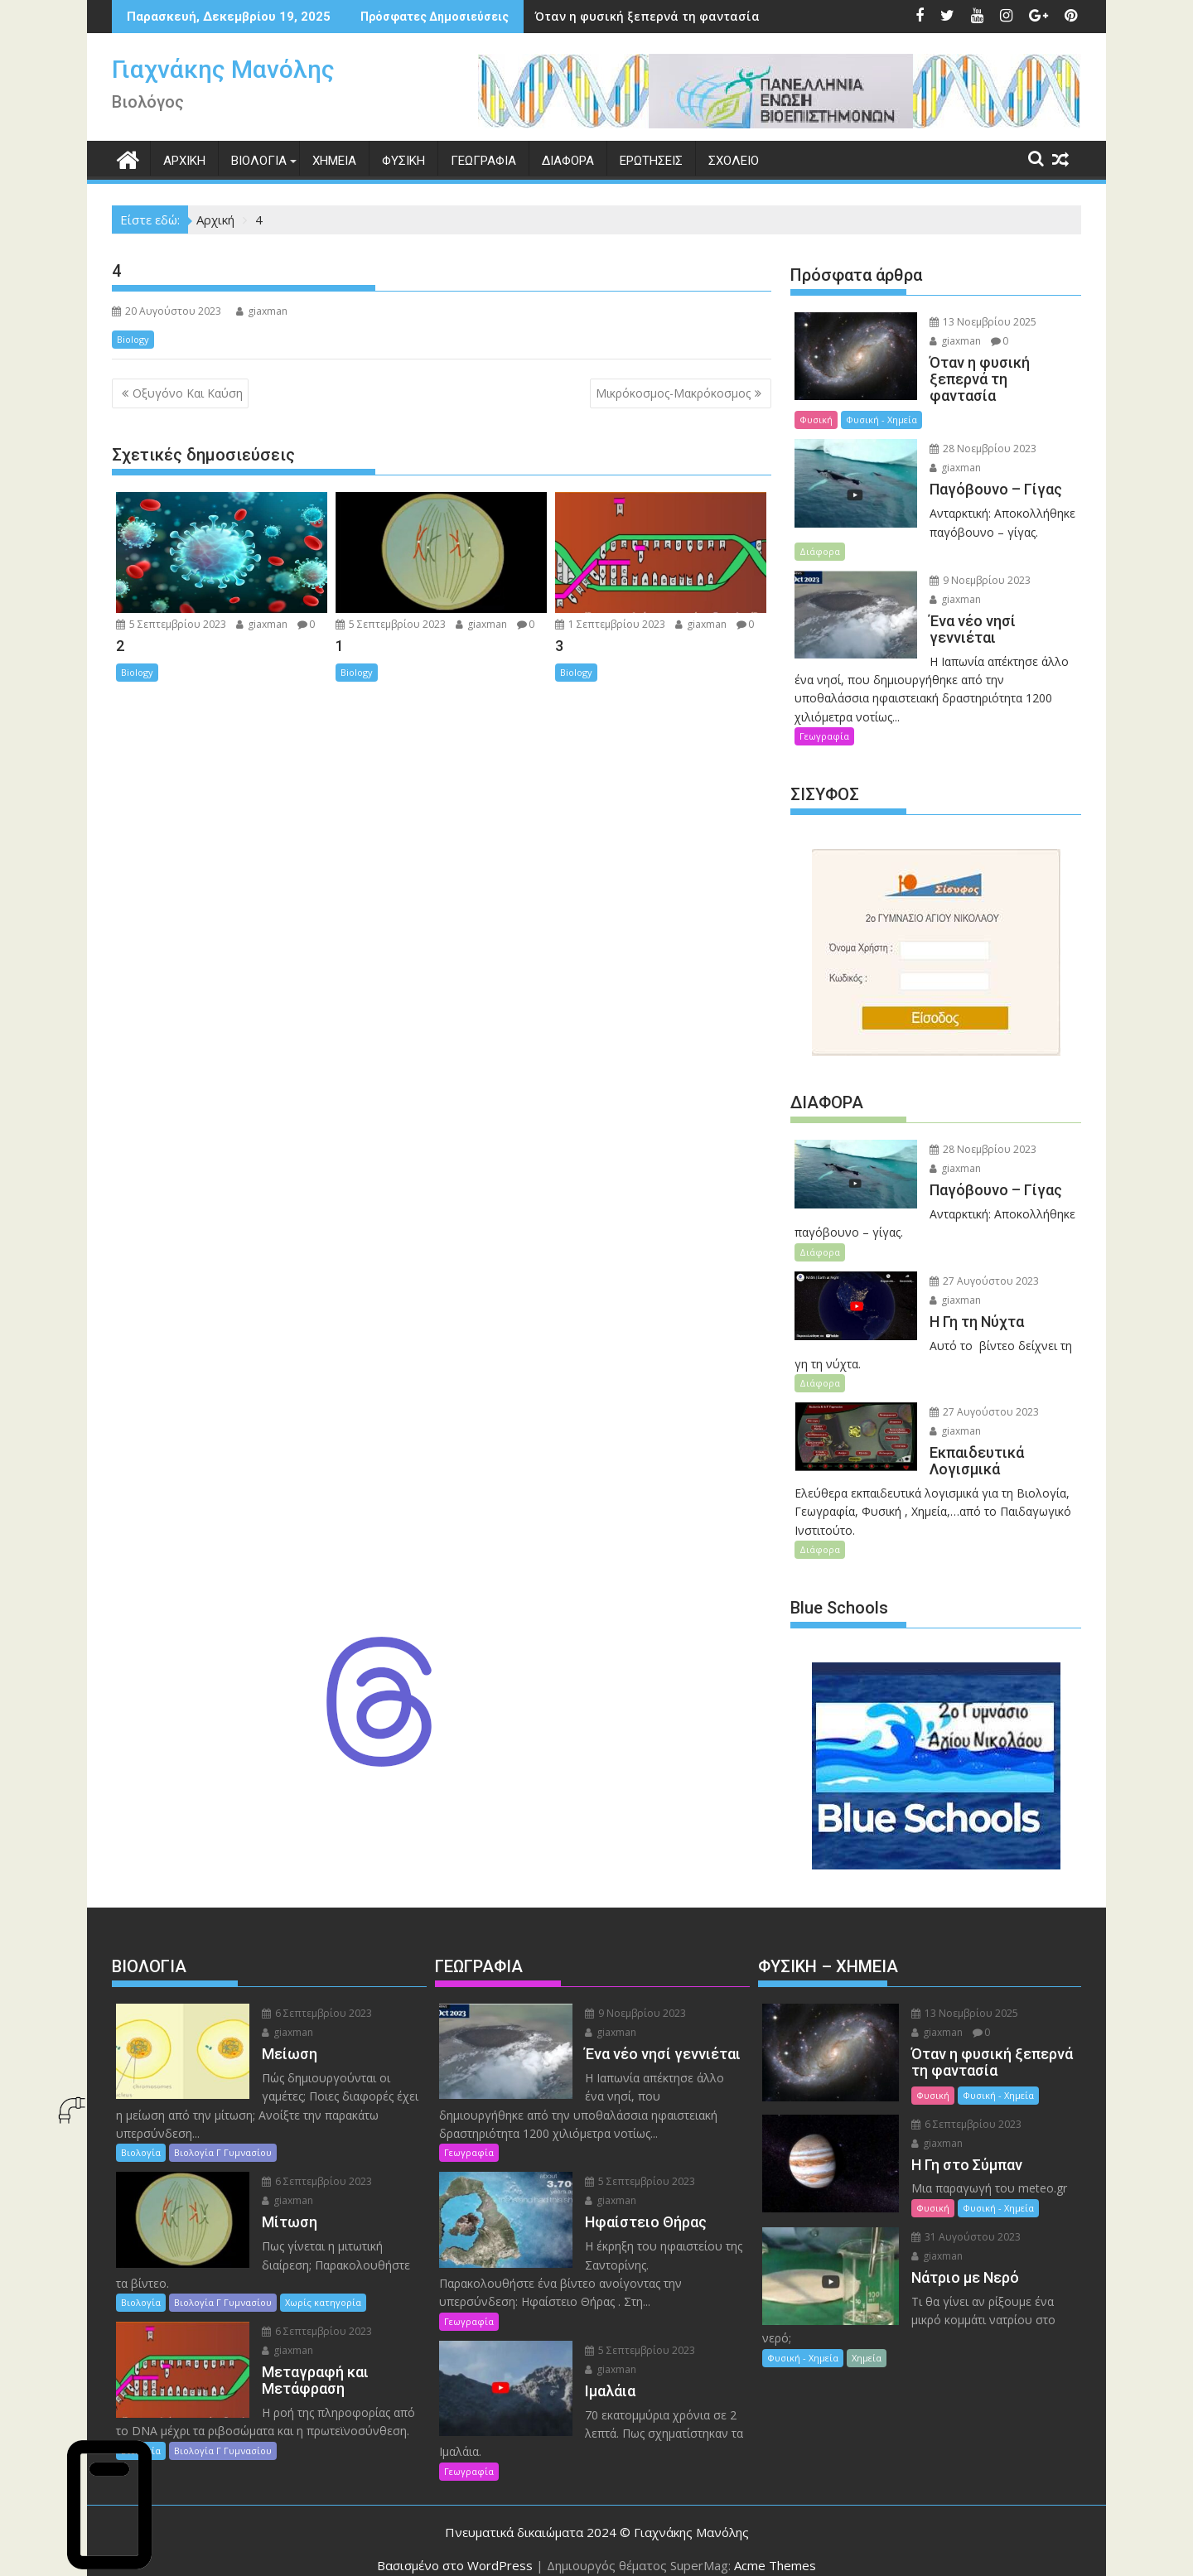 The image size is (1193, 2576). I want to click on open the Threads app, so click(381, 1701).